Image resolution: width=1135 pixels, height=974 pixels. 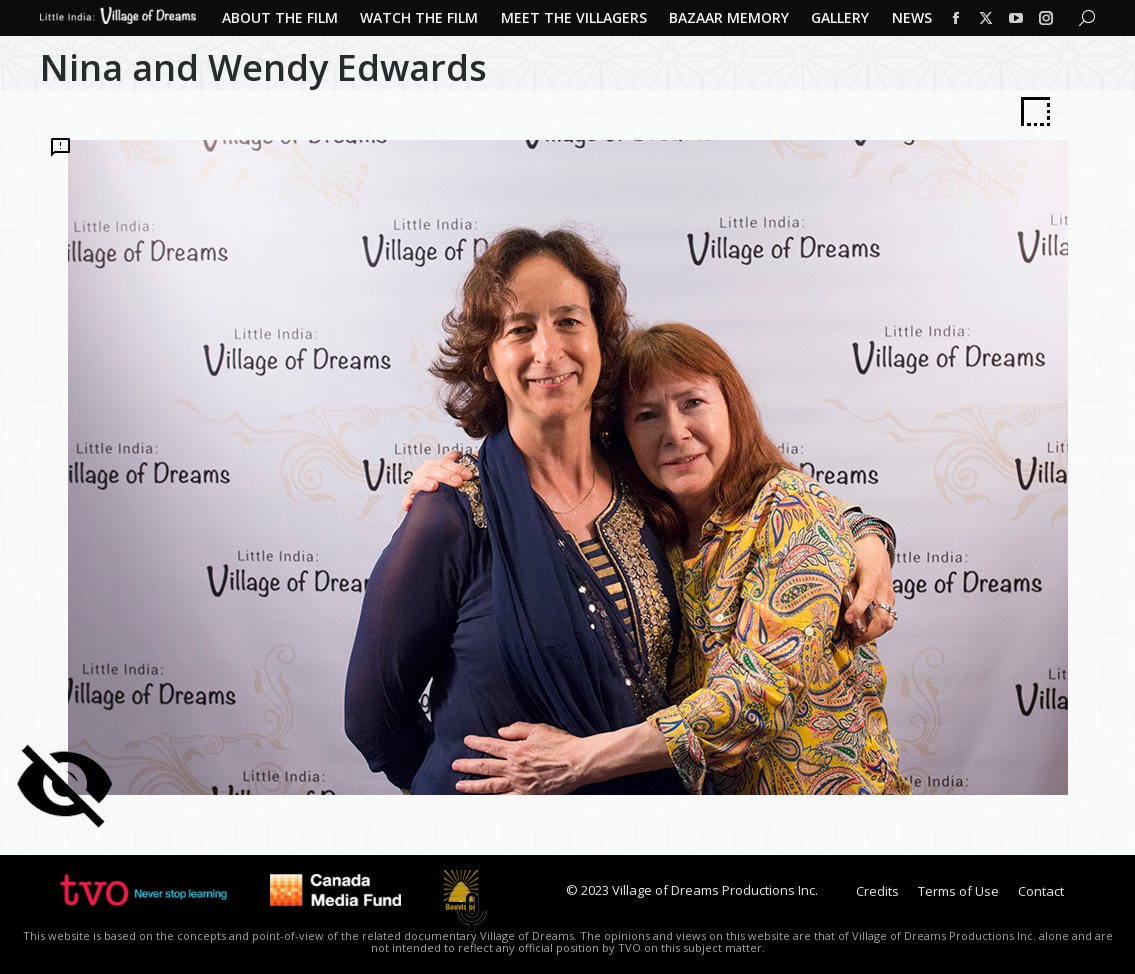 I want to click on hide password or sensitive content, so click(x=65, y=786).